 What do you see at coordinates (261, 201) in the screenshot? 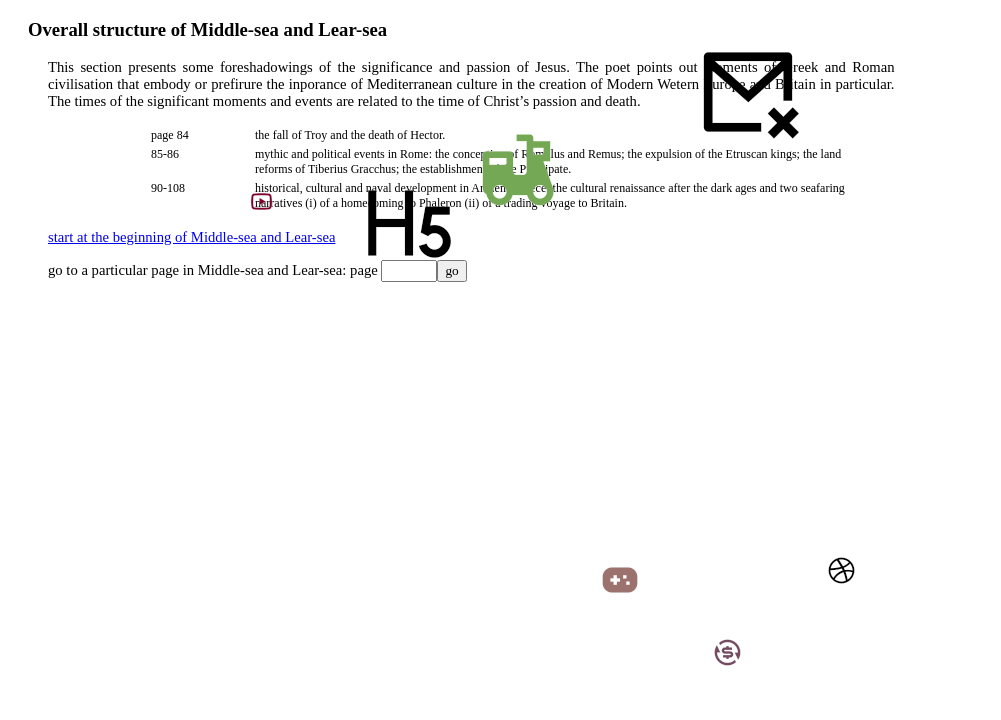
I see `open YouTube` at bounding box center [261, 201].